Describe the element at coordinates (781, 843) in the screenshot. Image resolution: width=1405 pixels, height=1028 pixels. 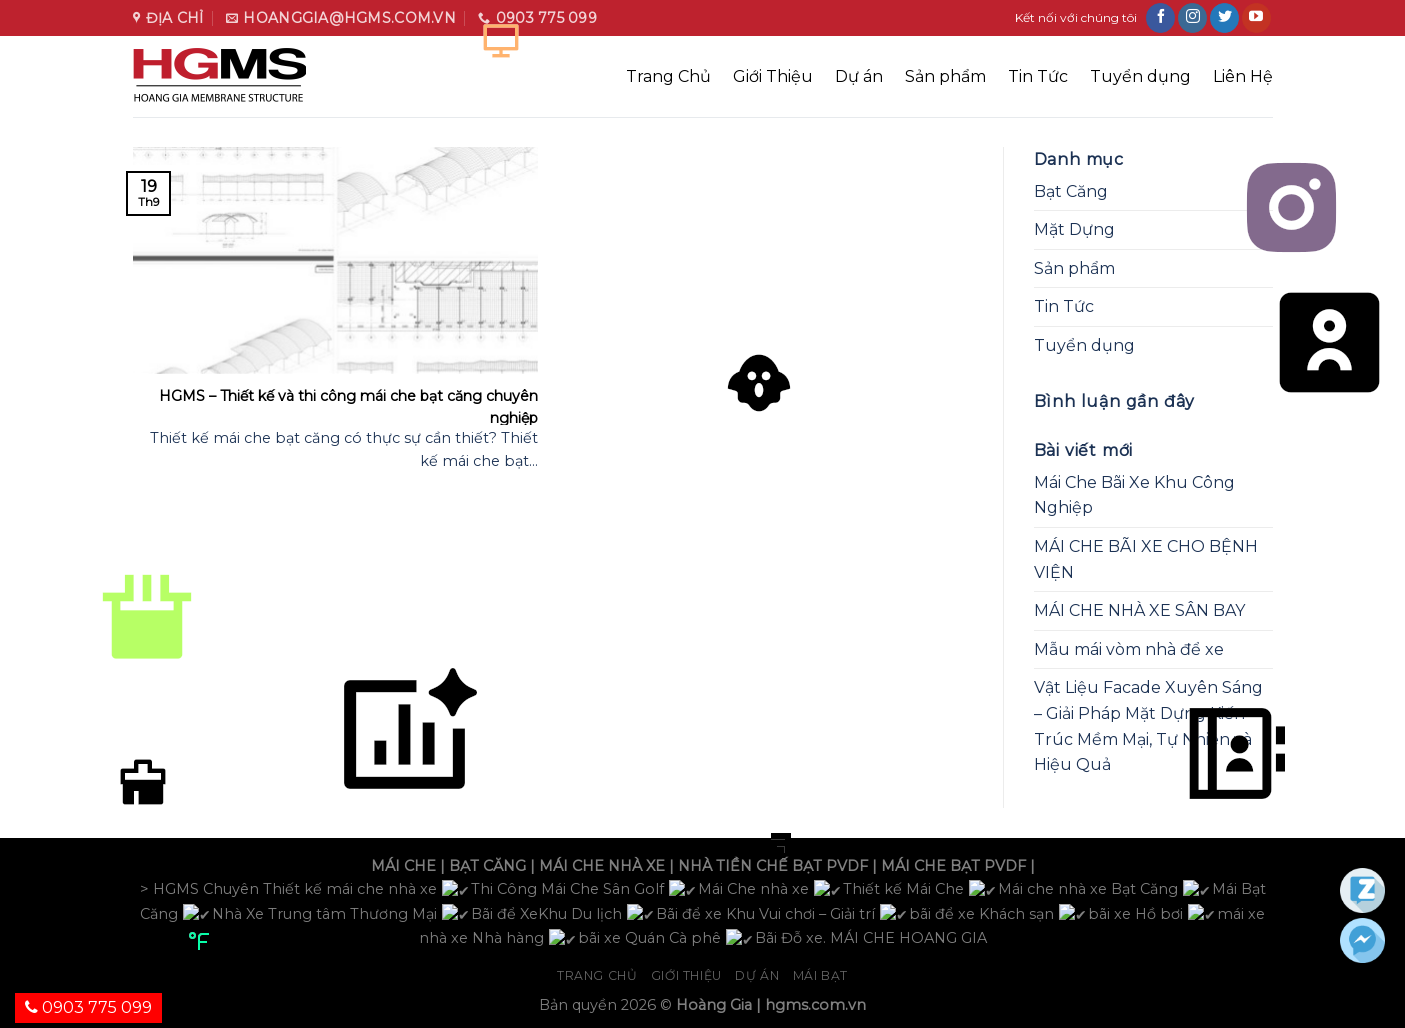
I see `awesomewm window manager logo` at that location.